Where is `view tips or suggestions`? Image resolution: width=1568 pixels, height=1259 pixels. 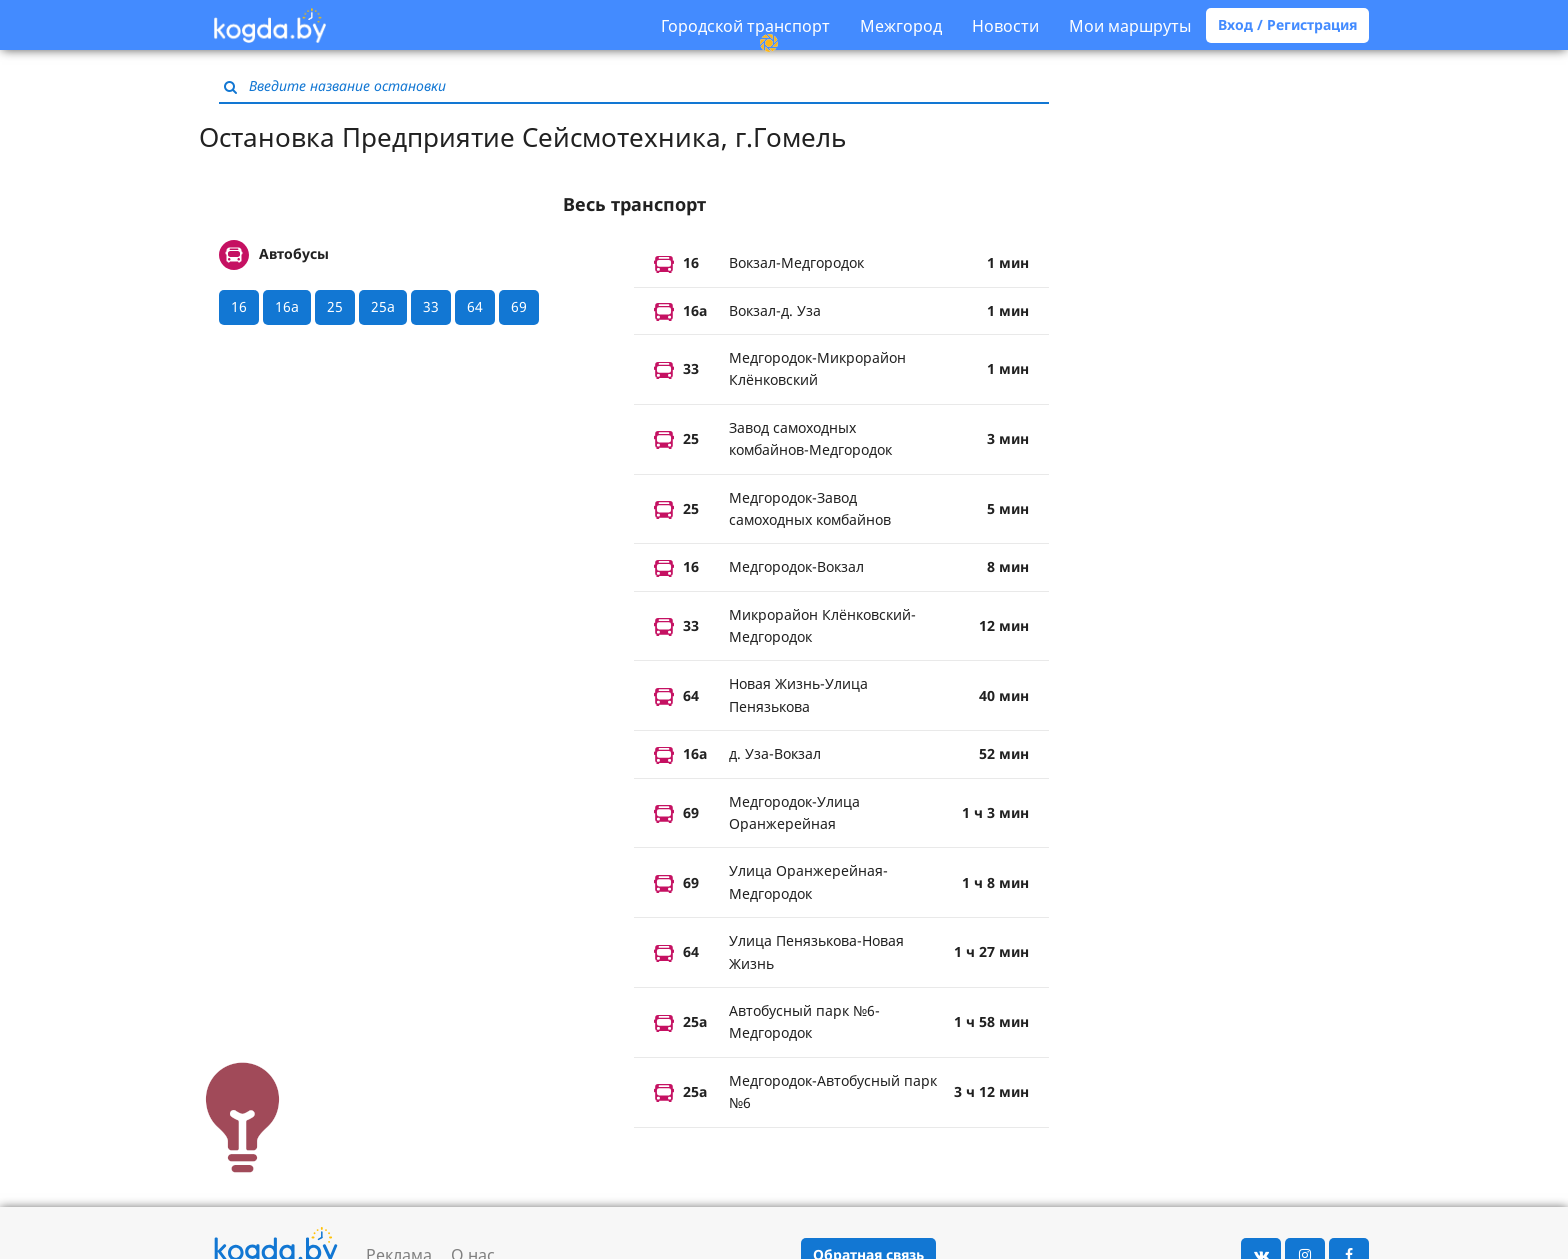 view tips or suggestions is located at coordinates (242, 1117).